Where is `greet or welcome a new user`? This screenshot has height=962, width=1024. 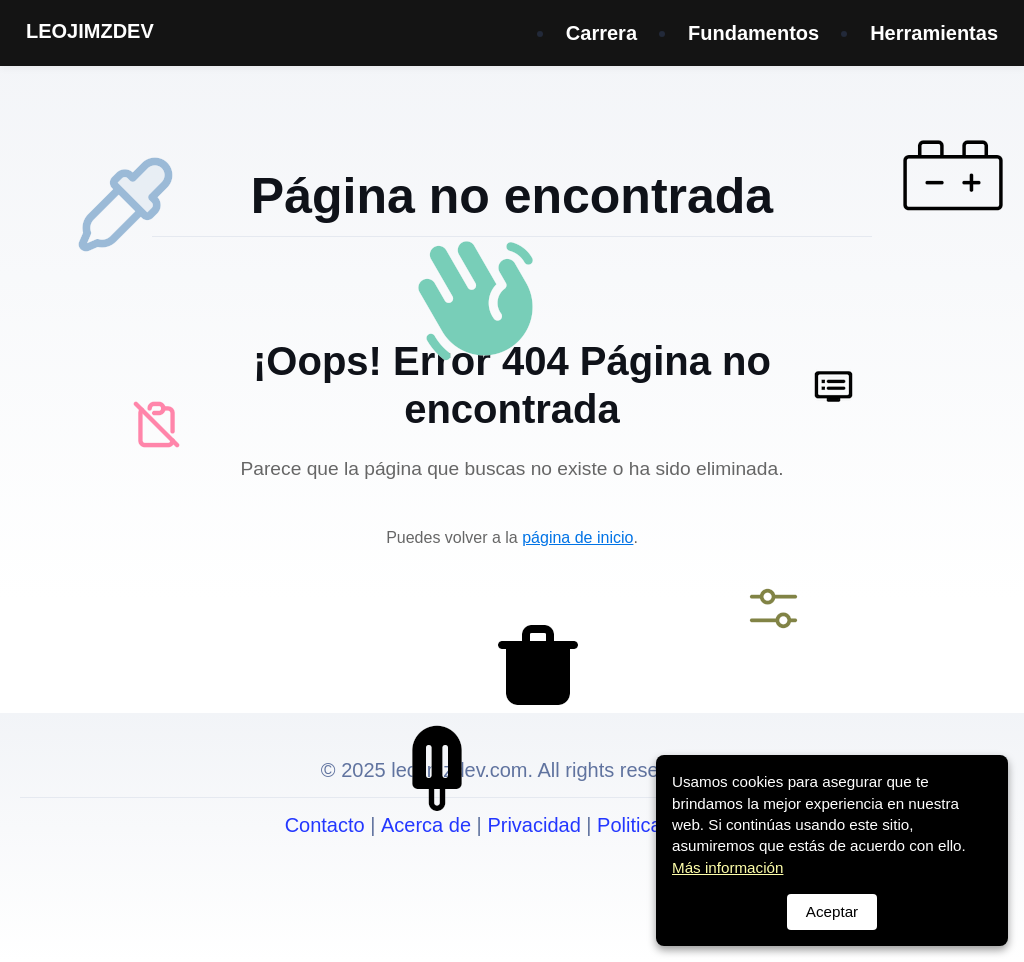 greet or welcome a new user is located at coordinates (475, 298).